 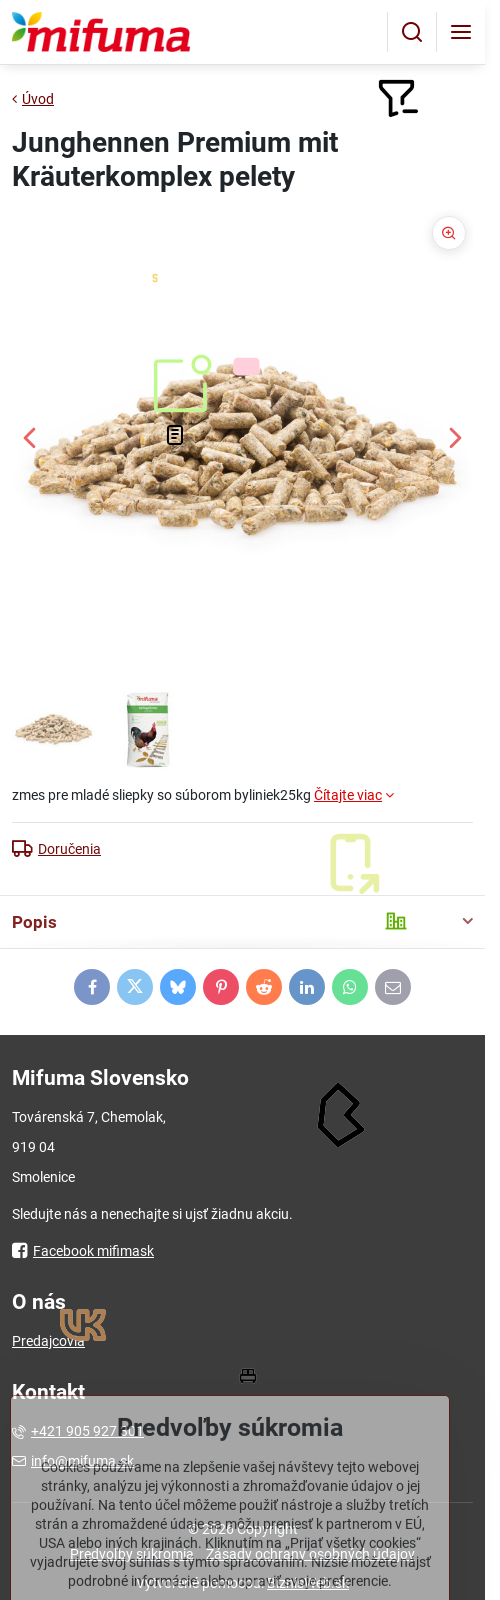 I want to click on view city or urban locations, so click(x=396, y=921).